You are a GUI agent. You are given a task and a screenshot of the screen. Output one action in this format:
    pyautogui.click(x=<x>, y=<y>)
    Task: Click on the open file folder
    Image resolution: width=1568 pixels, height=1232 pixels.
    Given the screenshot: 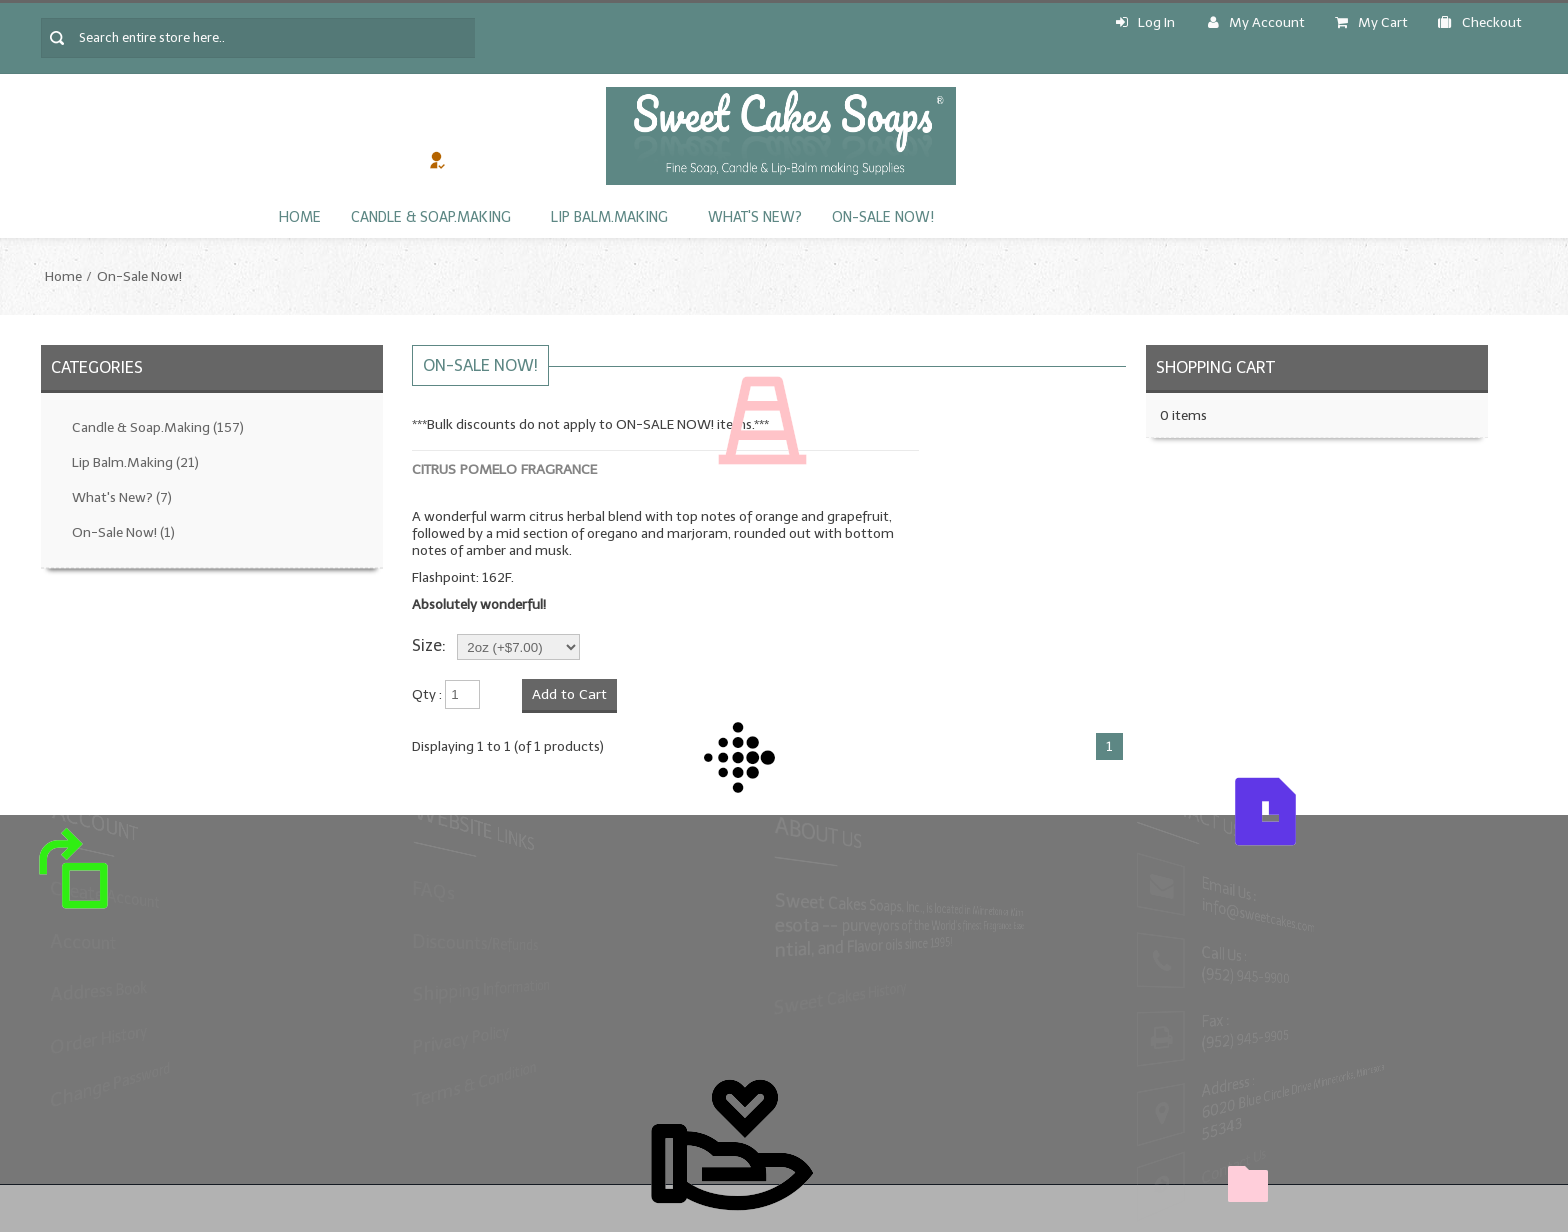 What is the action you would take?
    pyautogui.click(x=1248, y=1184)
    